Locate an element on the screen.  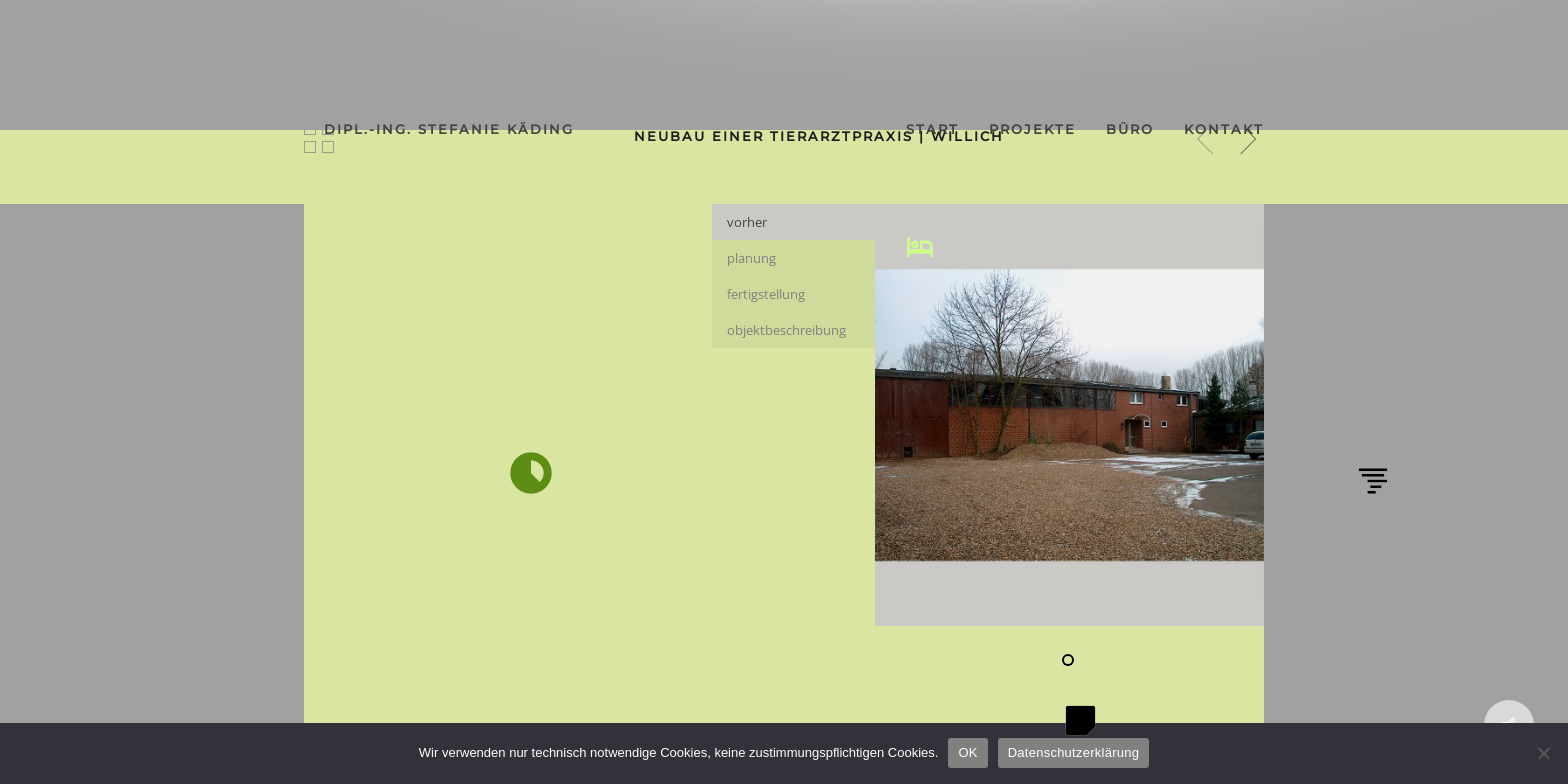
find nearby hotels or accommodations is located at coordinates (920, 247).